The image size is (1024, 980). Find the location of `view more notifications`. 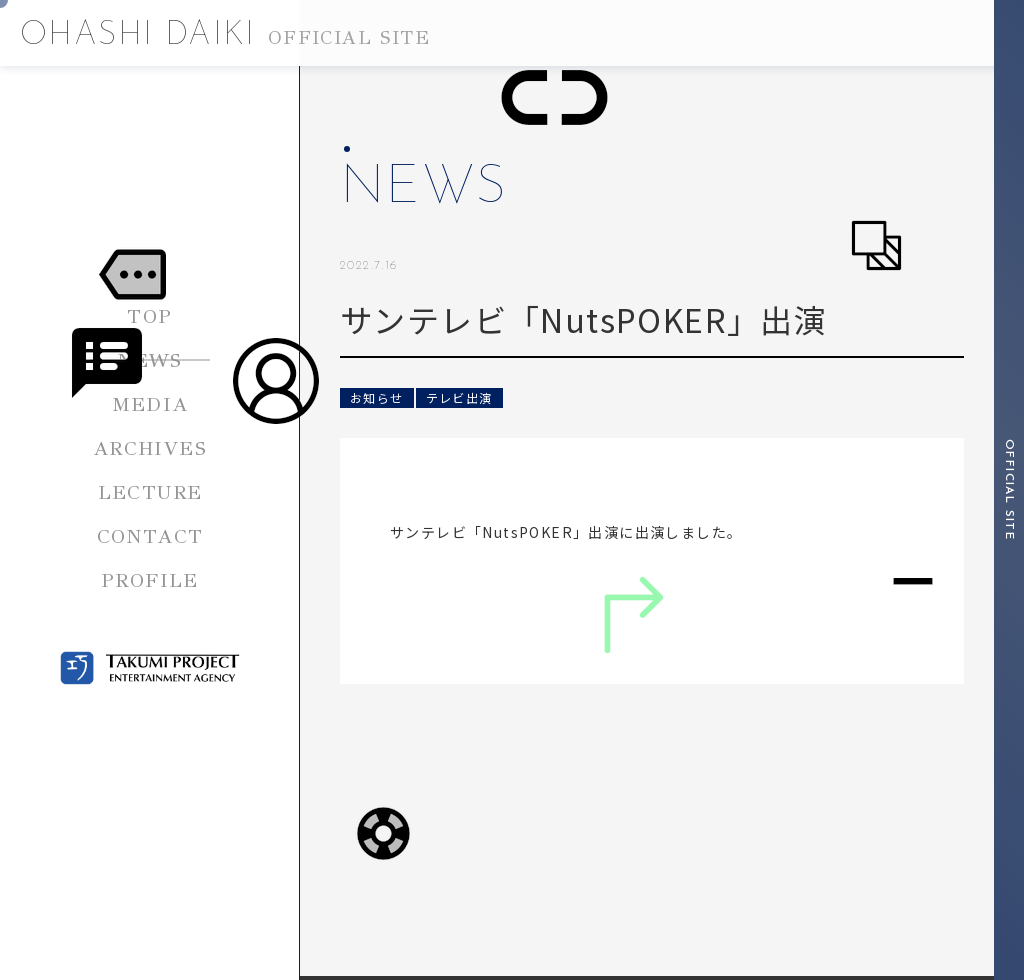

view more notifications is located at coordinates (132, 274).